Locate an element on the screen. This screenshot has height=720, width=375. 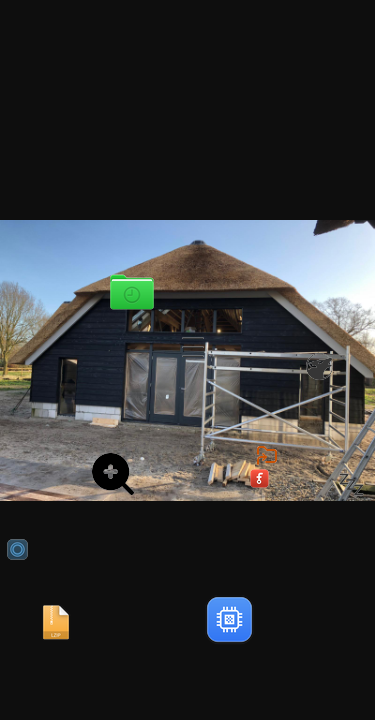
open fritzing electronics design application is located at coordinates (259, 478).